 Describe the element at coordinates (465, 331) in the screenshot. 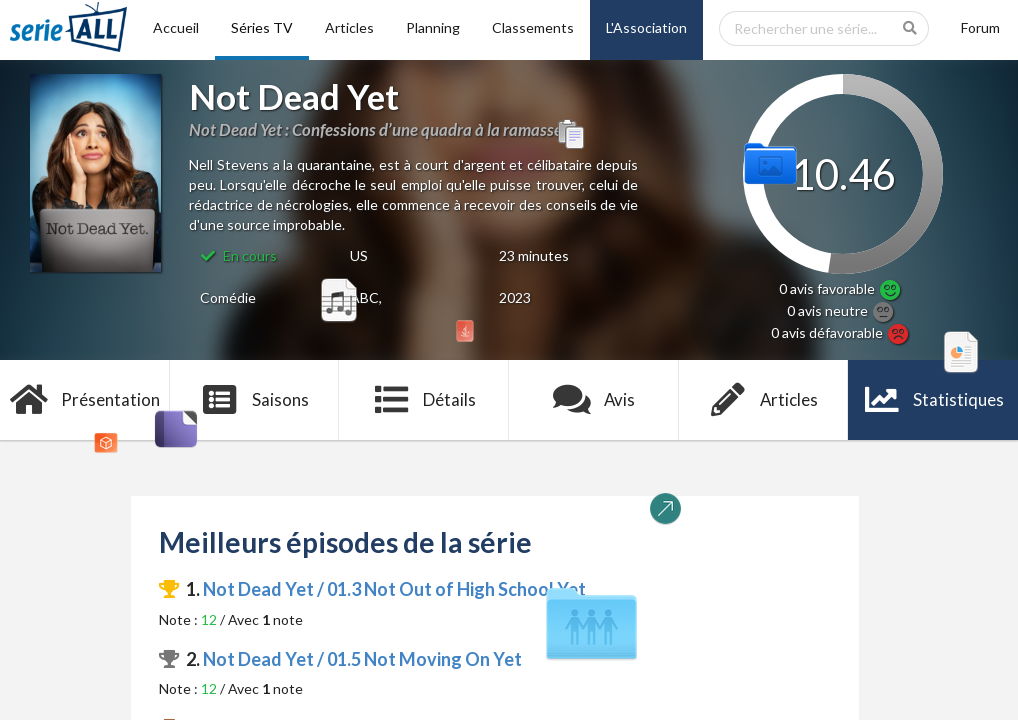

I see `java archive file (.jar) type indicator` at that location.